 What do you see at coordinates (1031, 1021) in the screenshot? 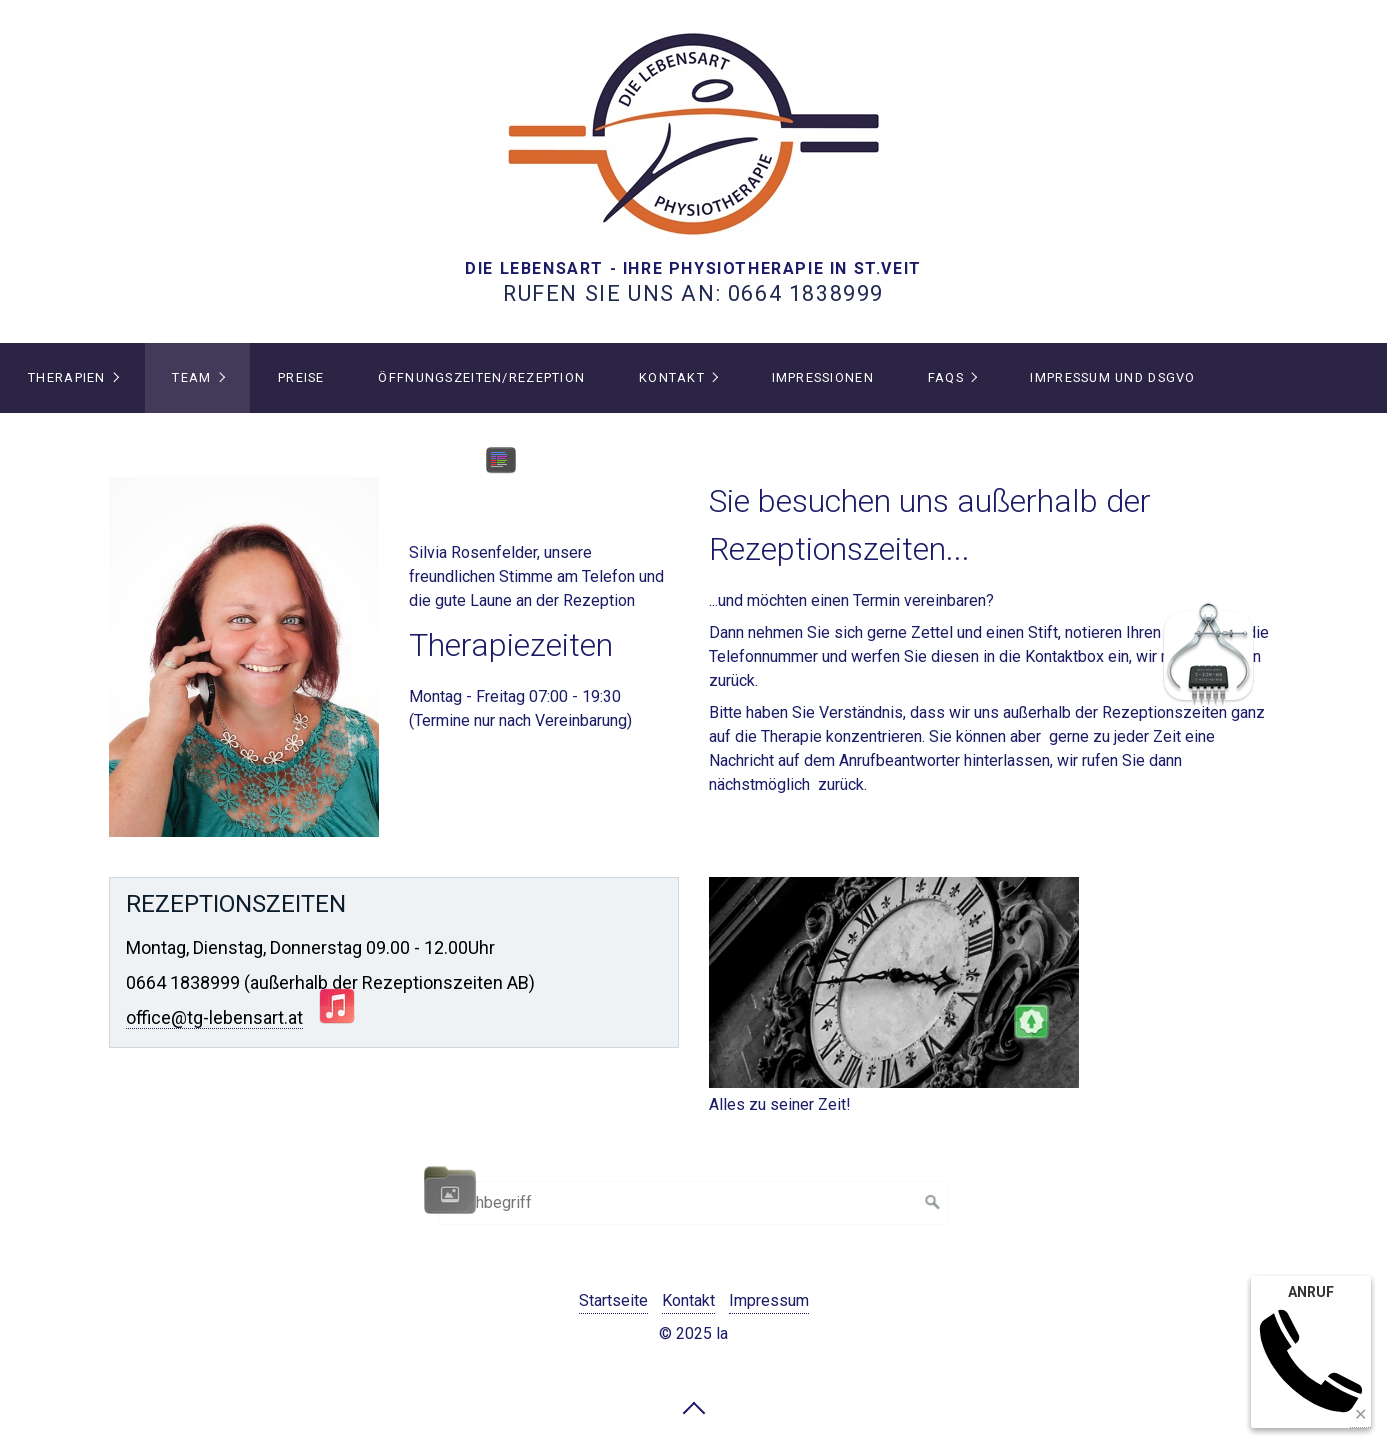
I see `access operating system updates` at bounding box center [1031, 1021].